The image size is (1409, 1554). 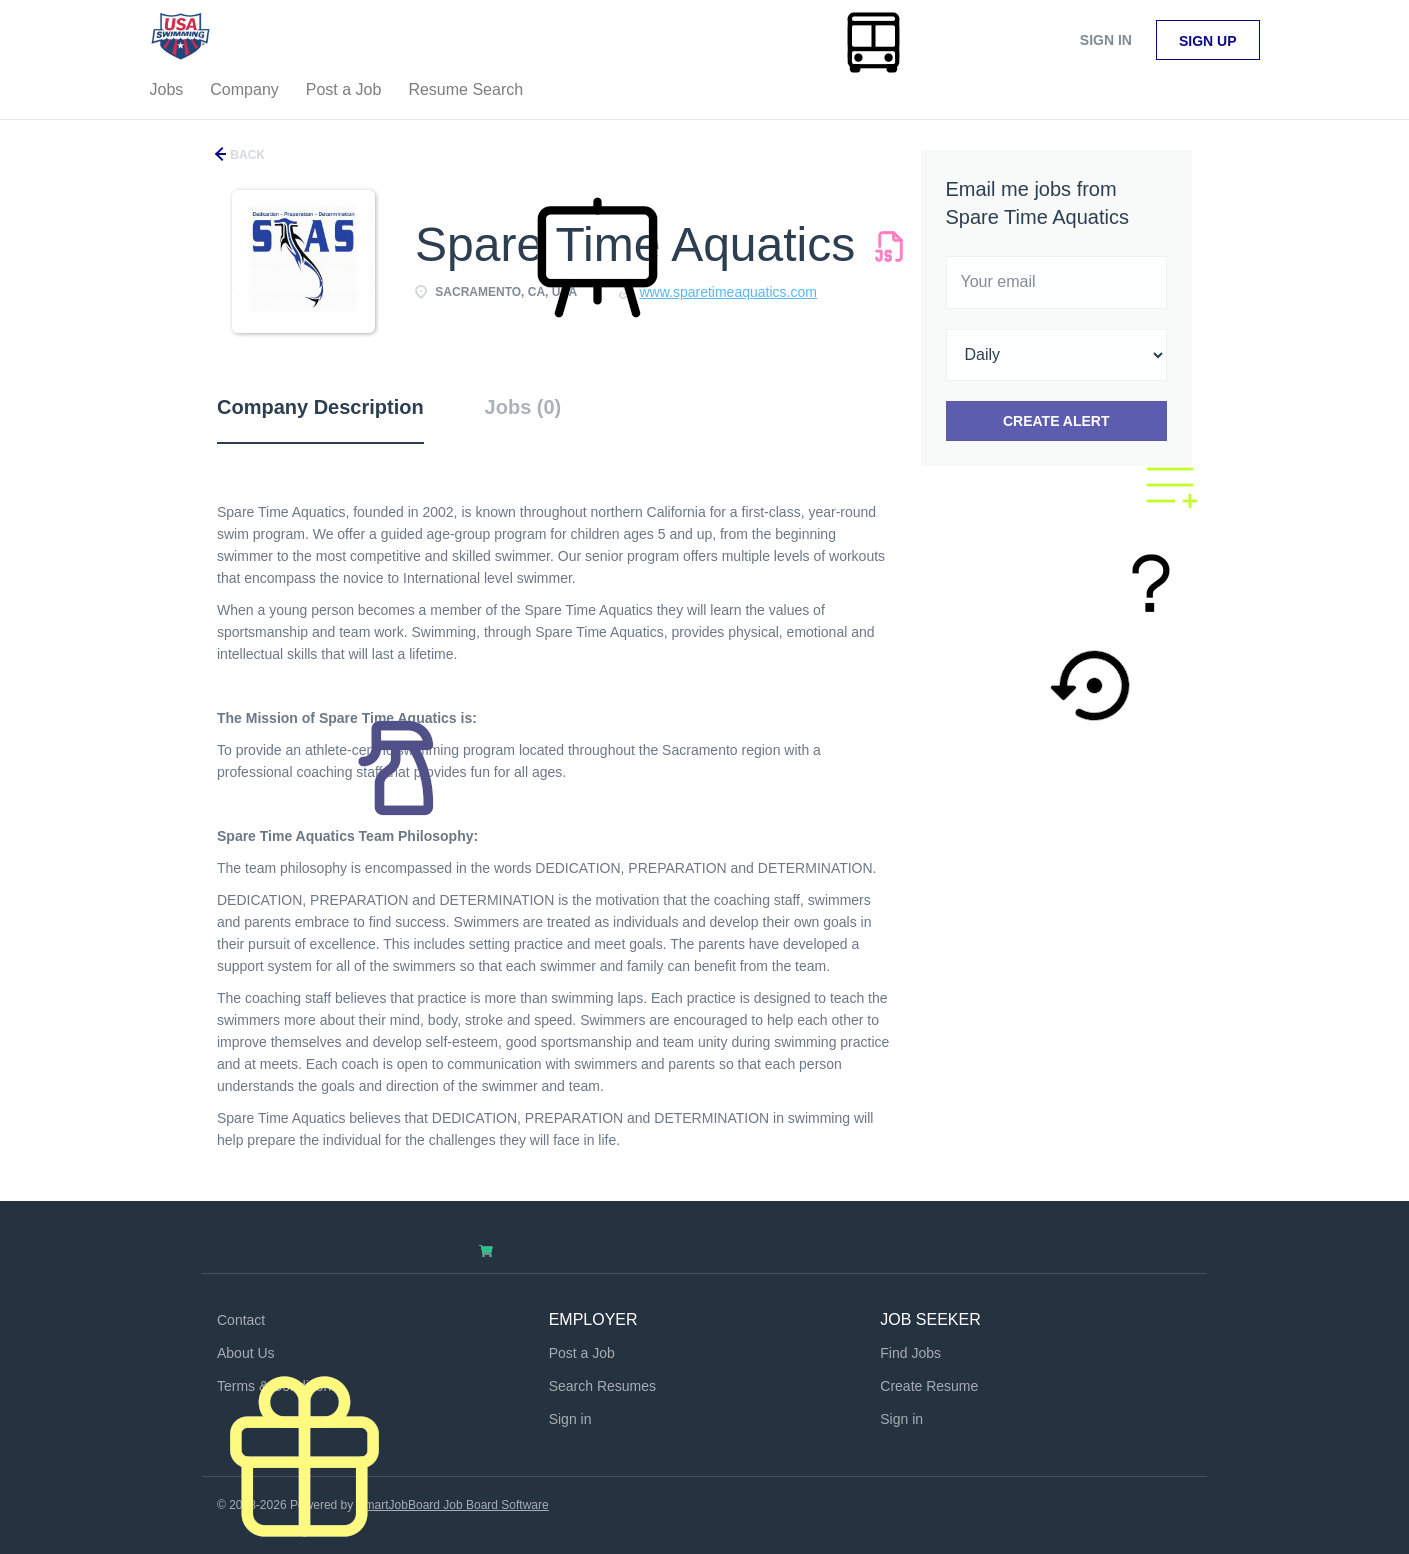 What do you see at coordinates (873, 42) in the screenshot?
I see `view bus routes or schedules` at bounding box center [873, 42].